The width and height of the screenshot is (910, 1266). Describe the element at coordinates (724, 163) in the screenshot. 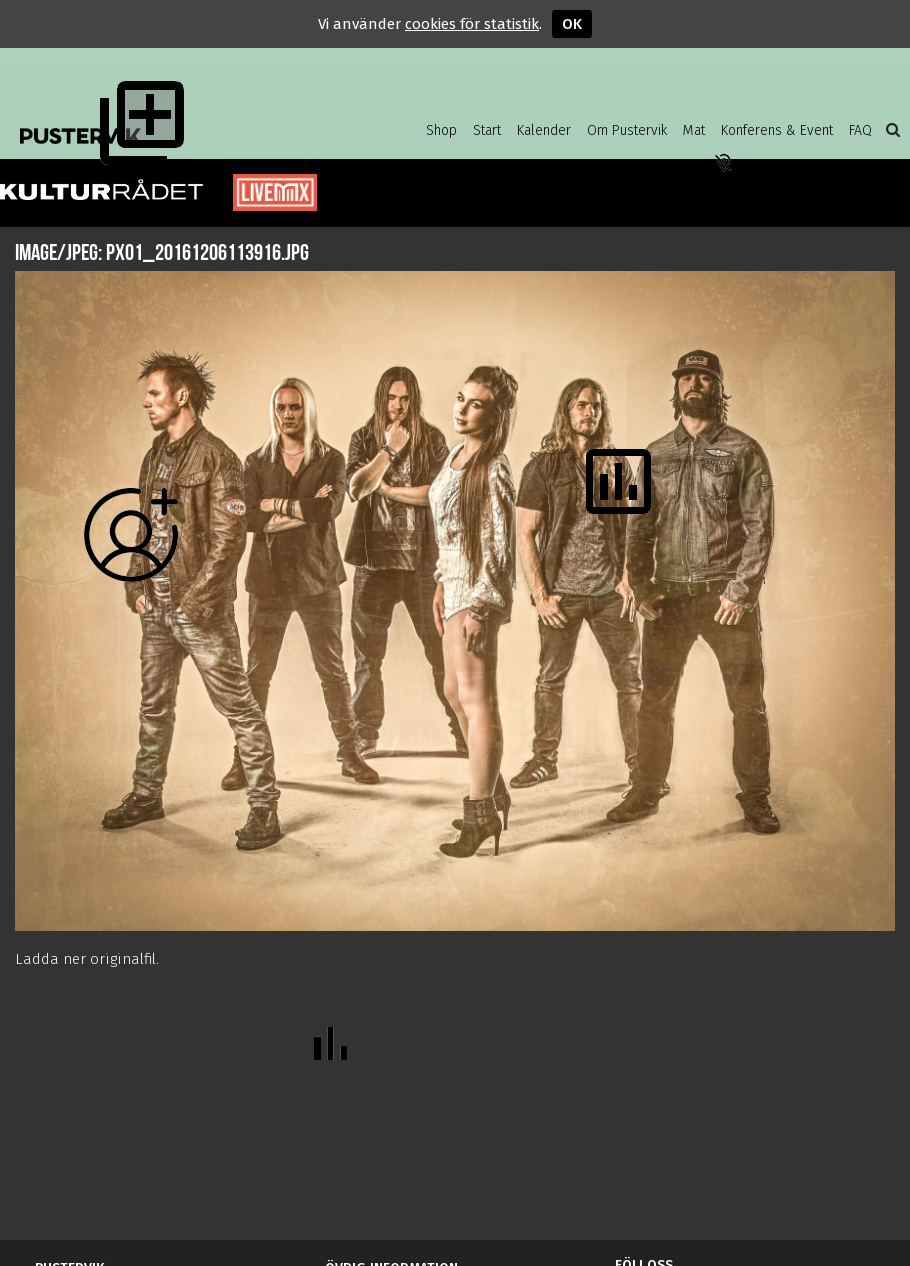

I see `location services disabled` at that location.